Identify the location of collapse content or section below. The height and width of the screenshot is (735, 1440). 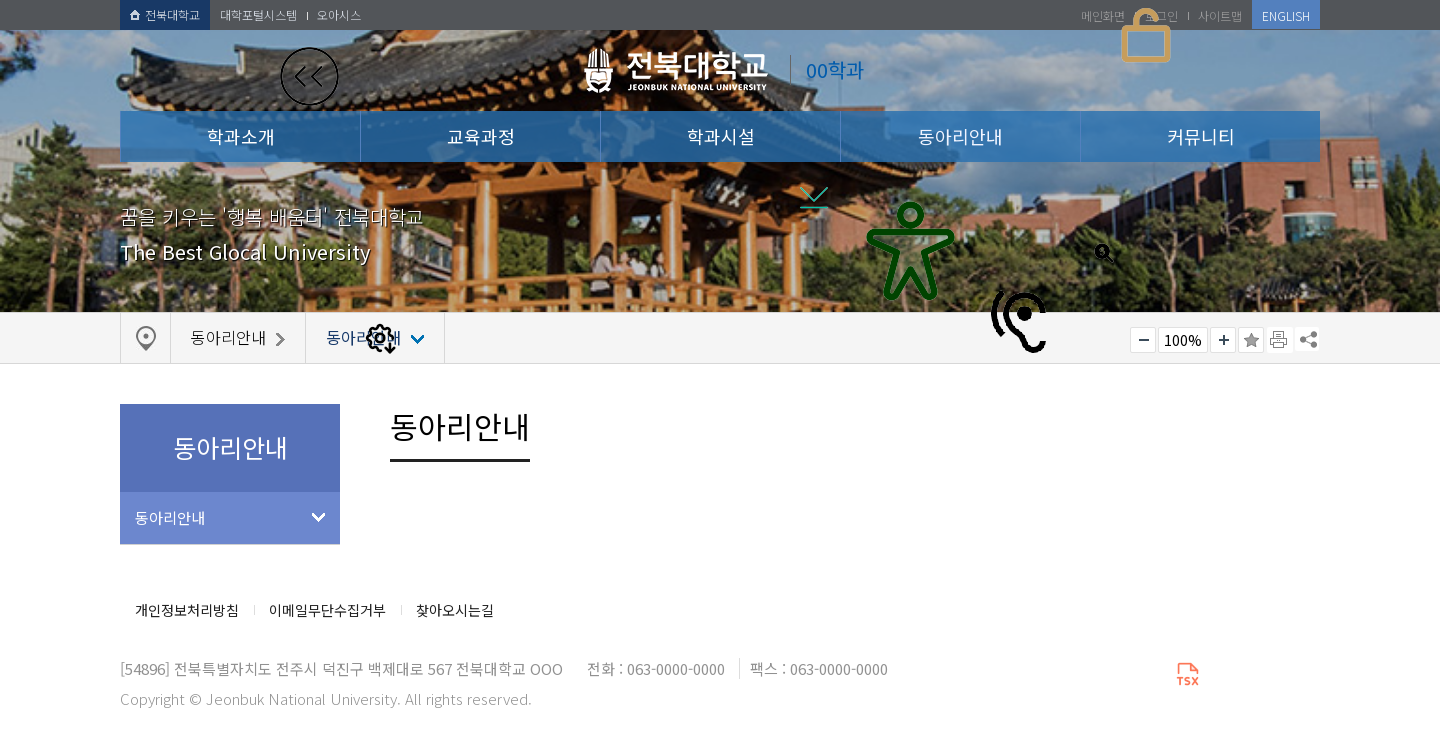
(814, 197).